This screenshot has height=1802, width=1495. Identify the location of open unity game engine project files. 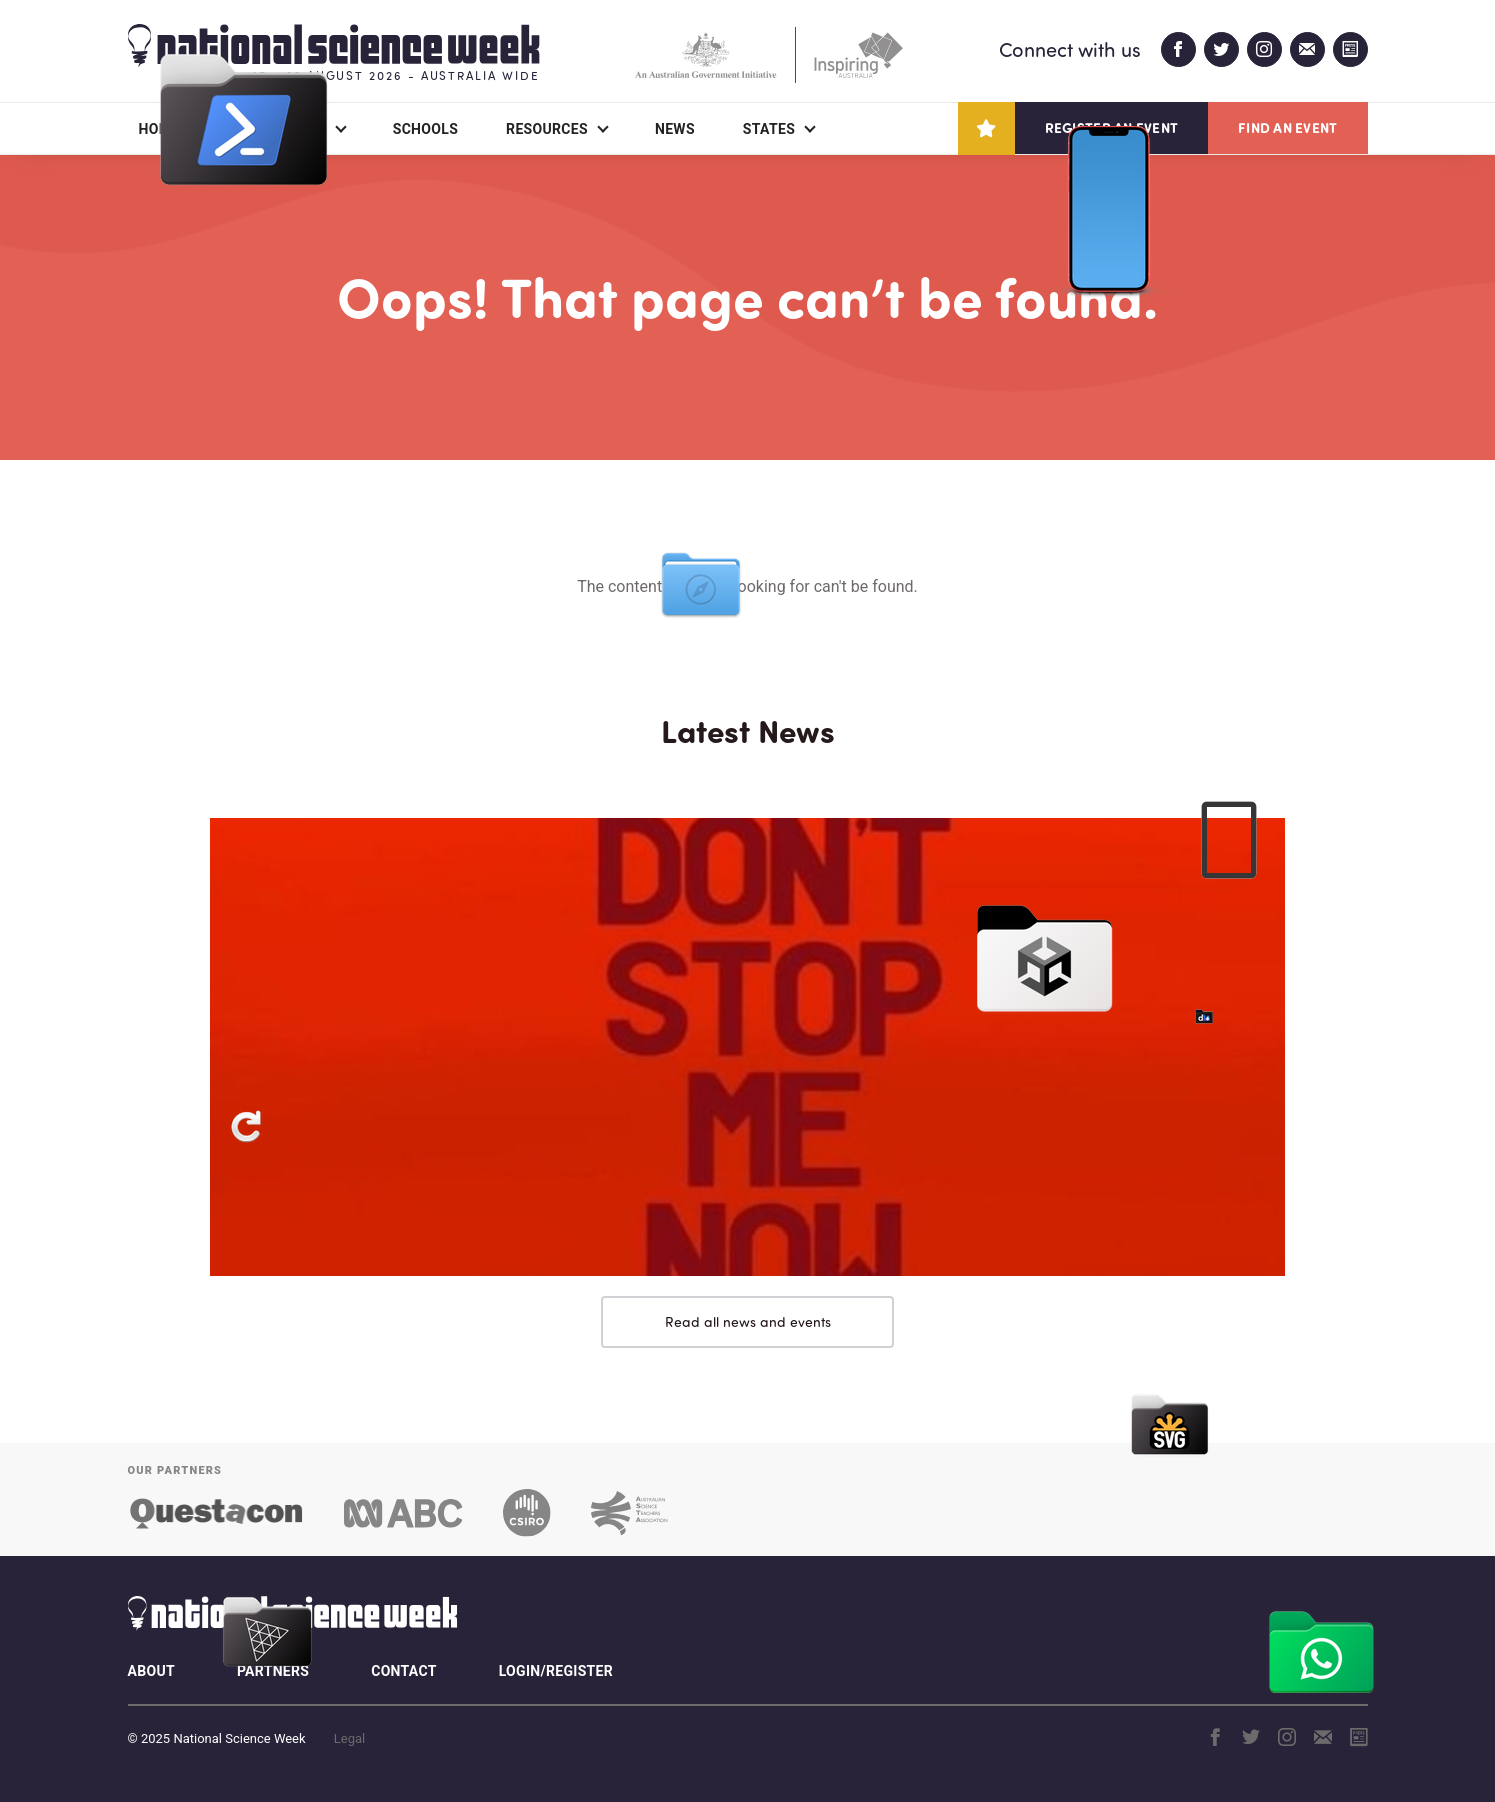
(1044, 962).